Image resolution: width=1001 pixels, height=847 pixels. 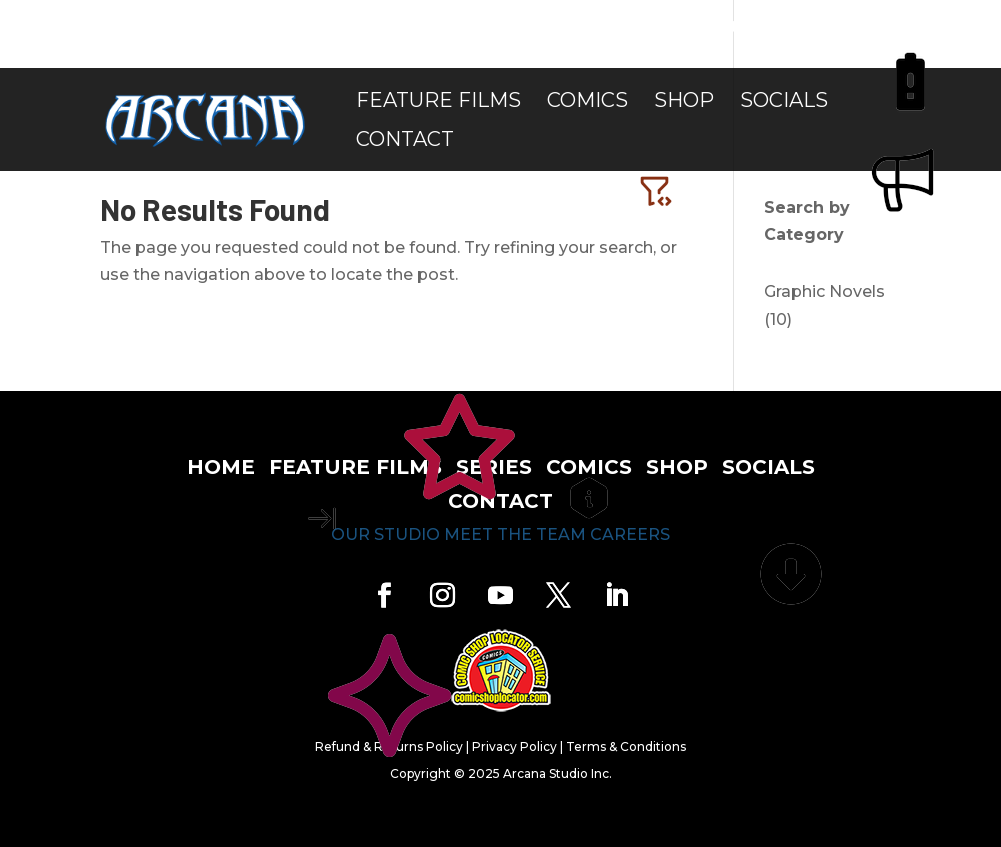 What do you see at coordinates (910, 81) in the screenshot?
I see `indicates low battery warning` at bounding box center [910, 81].